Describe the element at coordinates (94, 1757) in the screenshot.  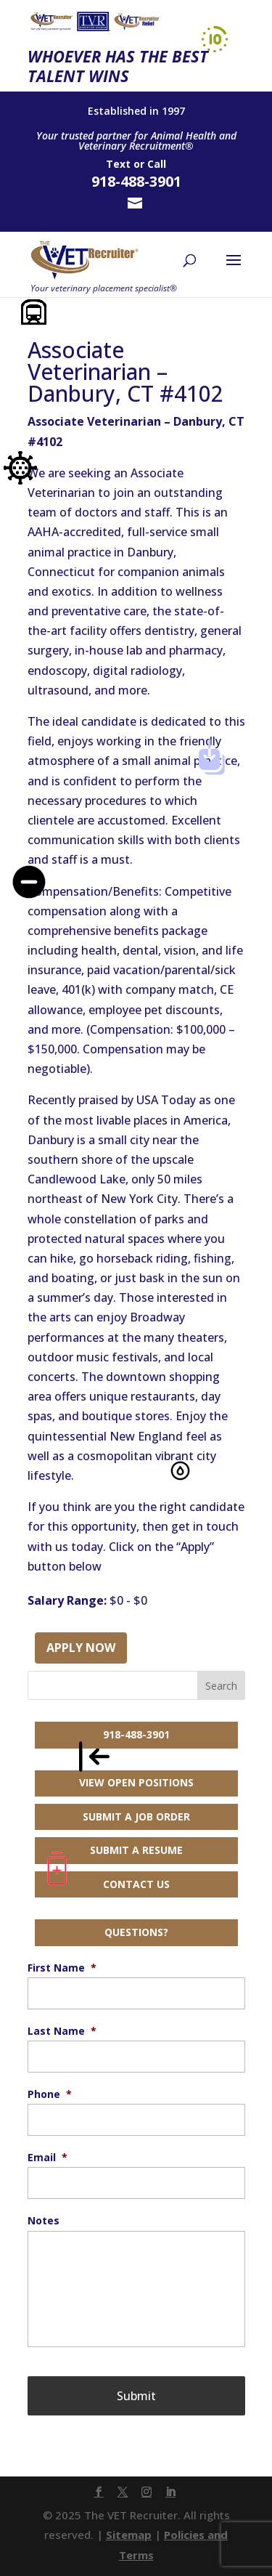
I see `collapse sidebar or panel` at that location.